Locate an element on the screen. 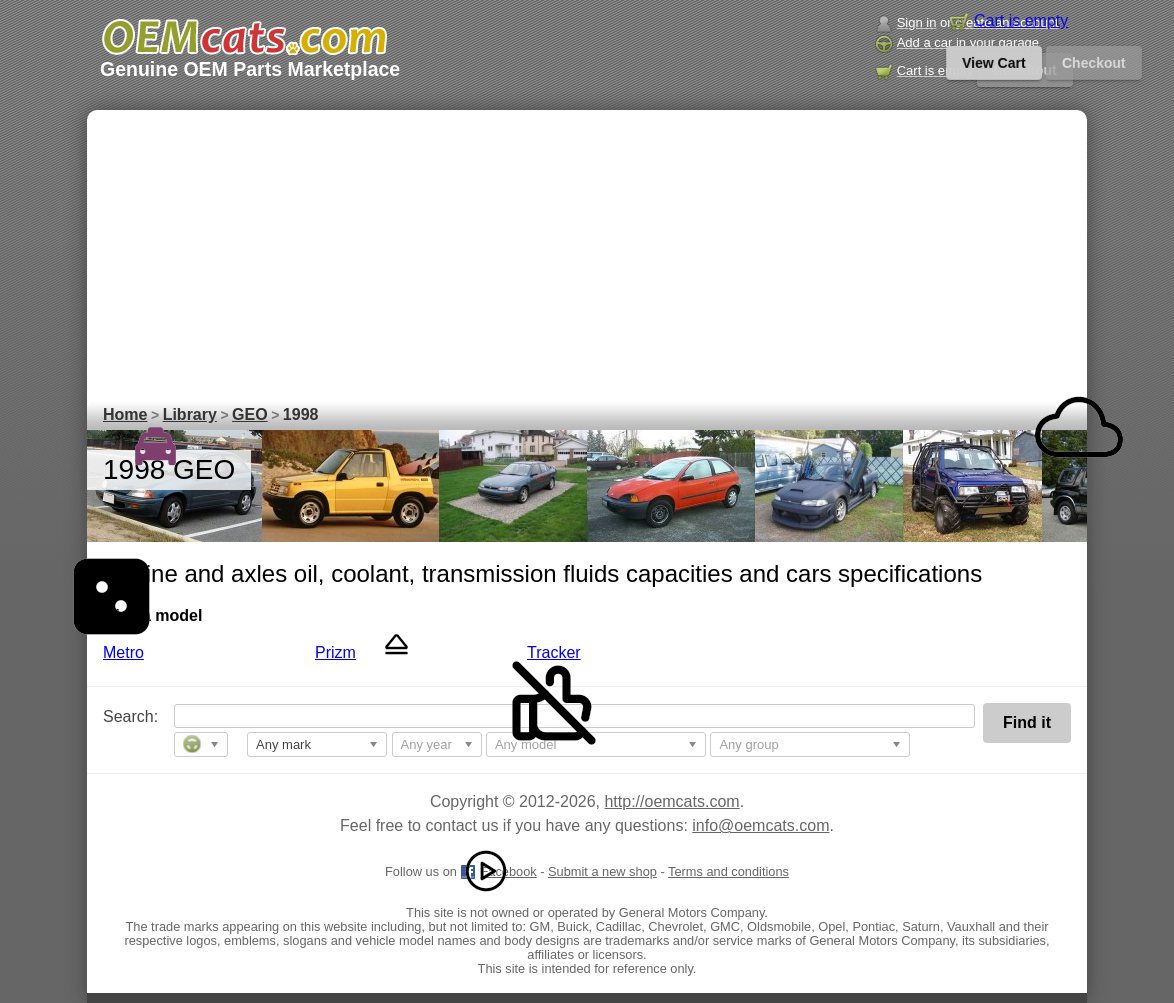 This screenshot has height=1003, width=1174. eject media or disc is located at coordinates (396, 645).